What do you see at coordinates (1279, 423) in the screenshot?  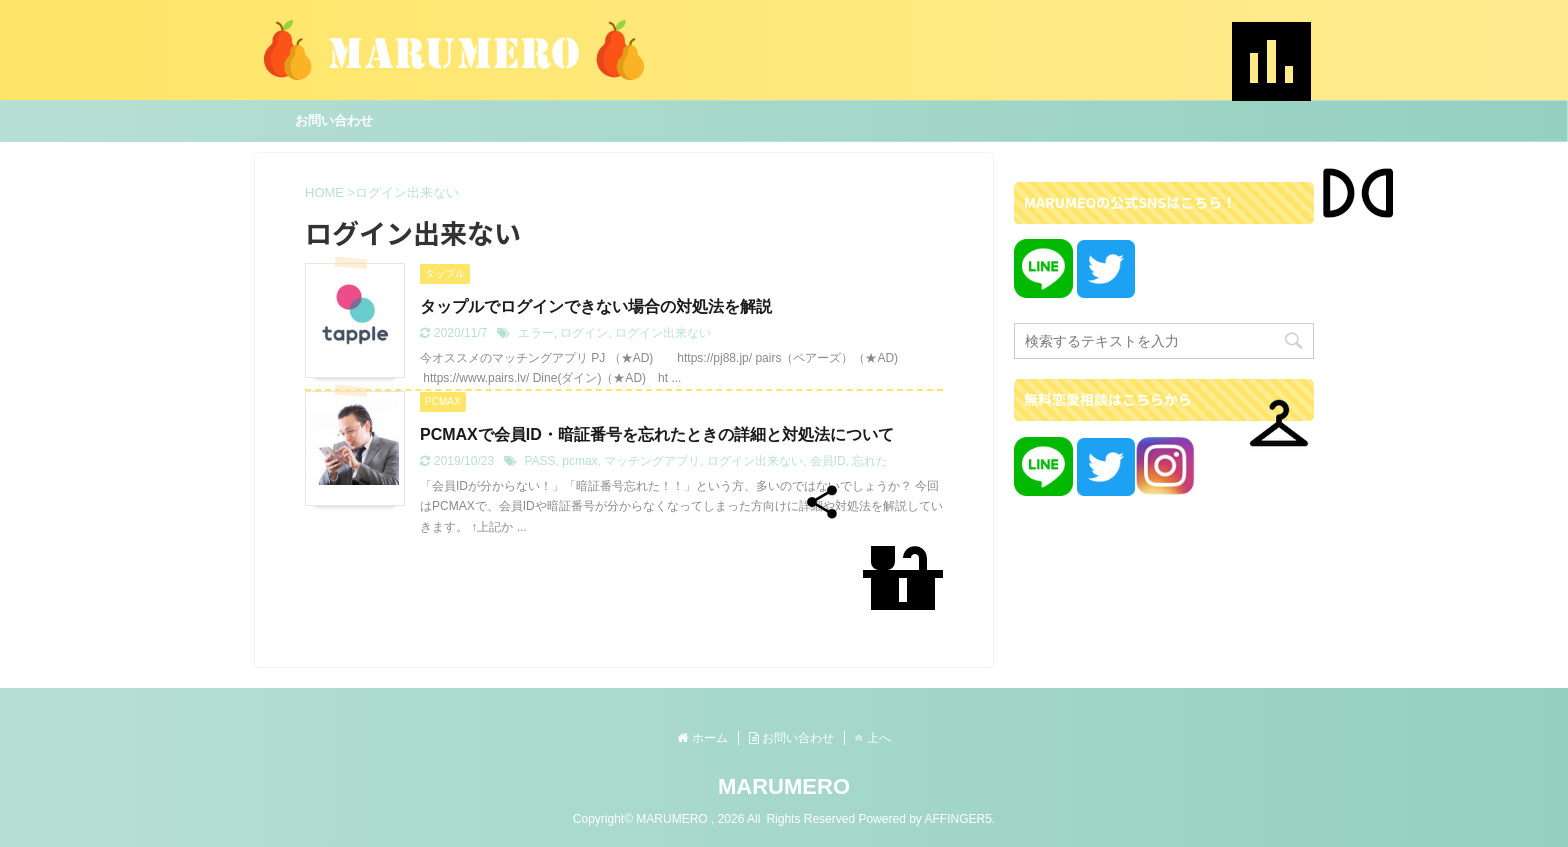 I see `access coat check or wardrobe services` at bounding box center [1279, 423].